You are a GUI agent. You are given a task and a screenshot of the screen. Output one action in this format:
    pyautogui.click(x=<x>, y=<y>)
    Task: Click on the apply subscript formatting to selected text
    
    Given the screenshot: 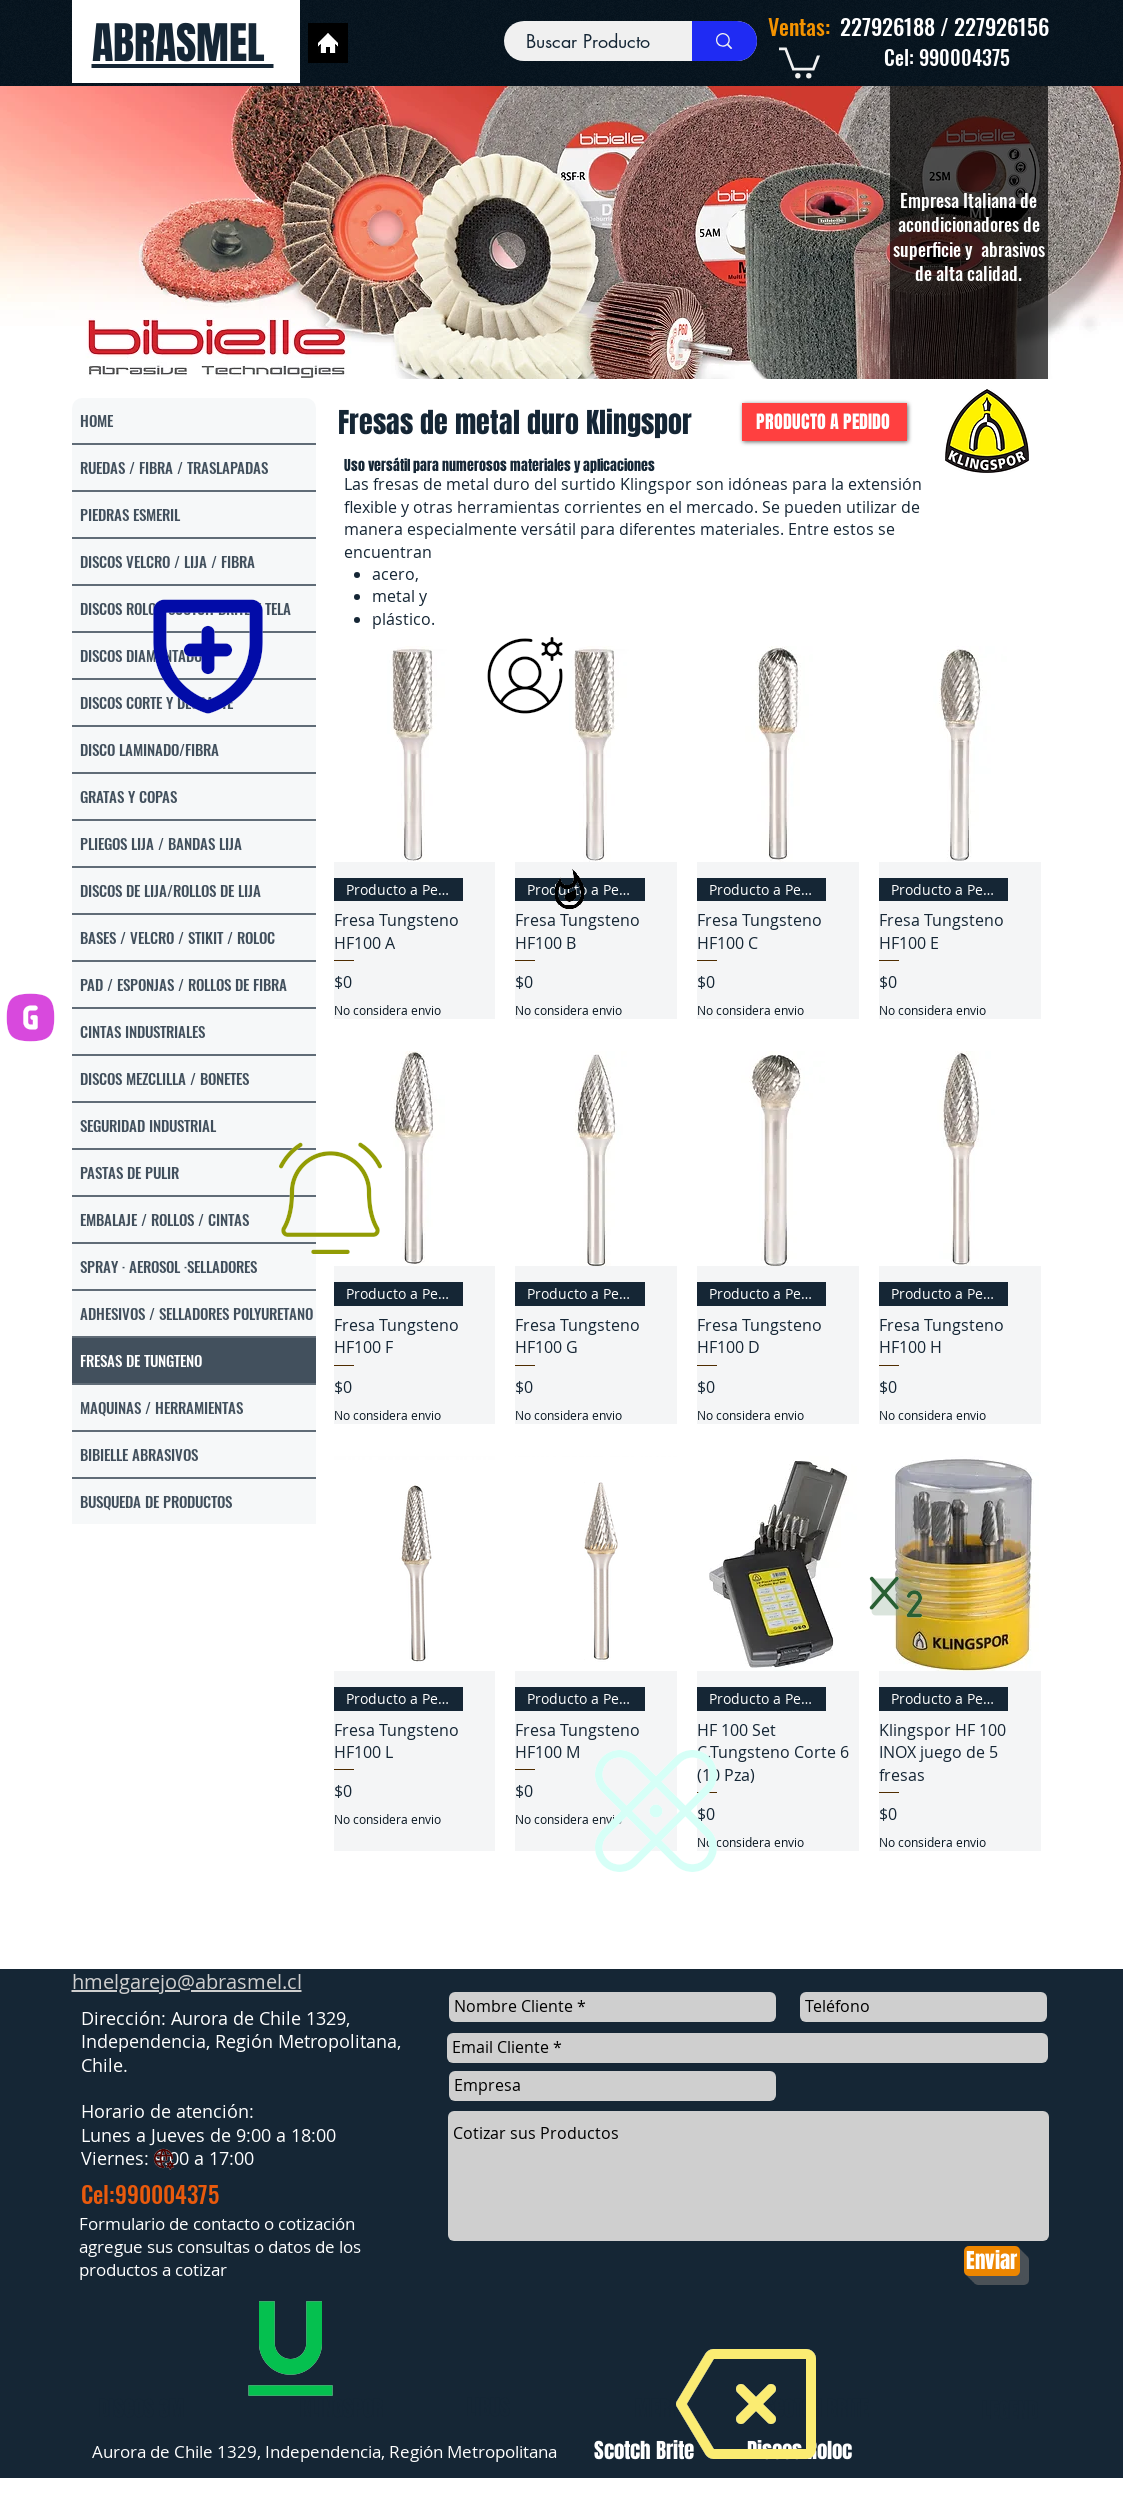 What is the action you would take?
    pyautogui.click(x=893, y=1596)
    